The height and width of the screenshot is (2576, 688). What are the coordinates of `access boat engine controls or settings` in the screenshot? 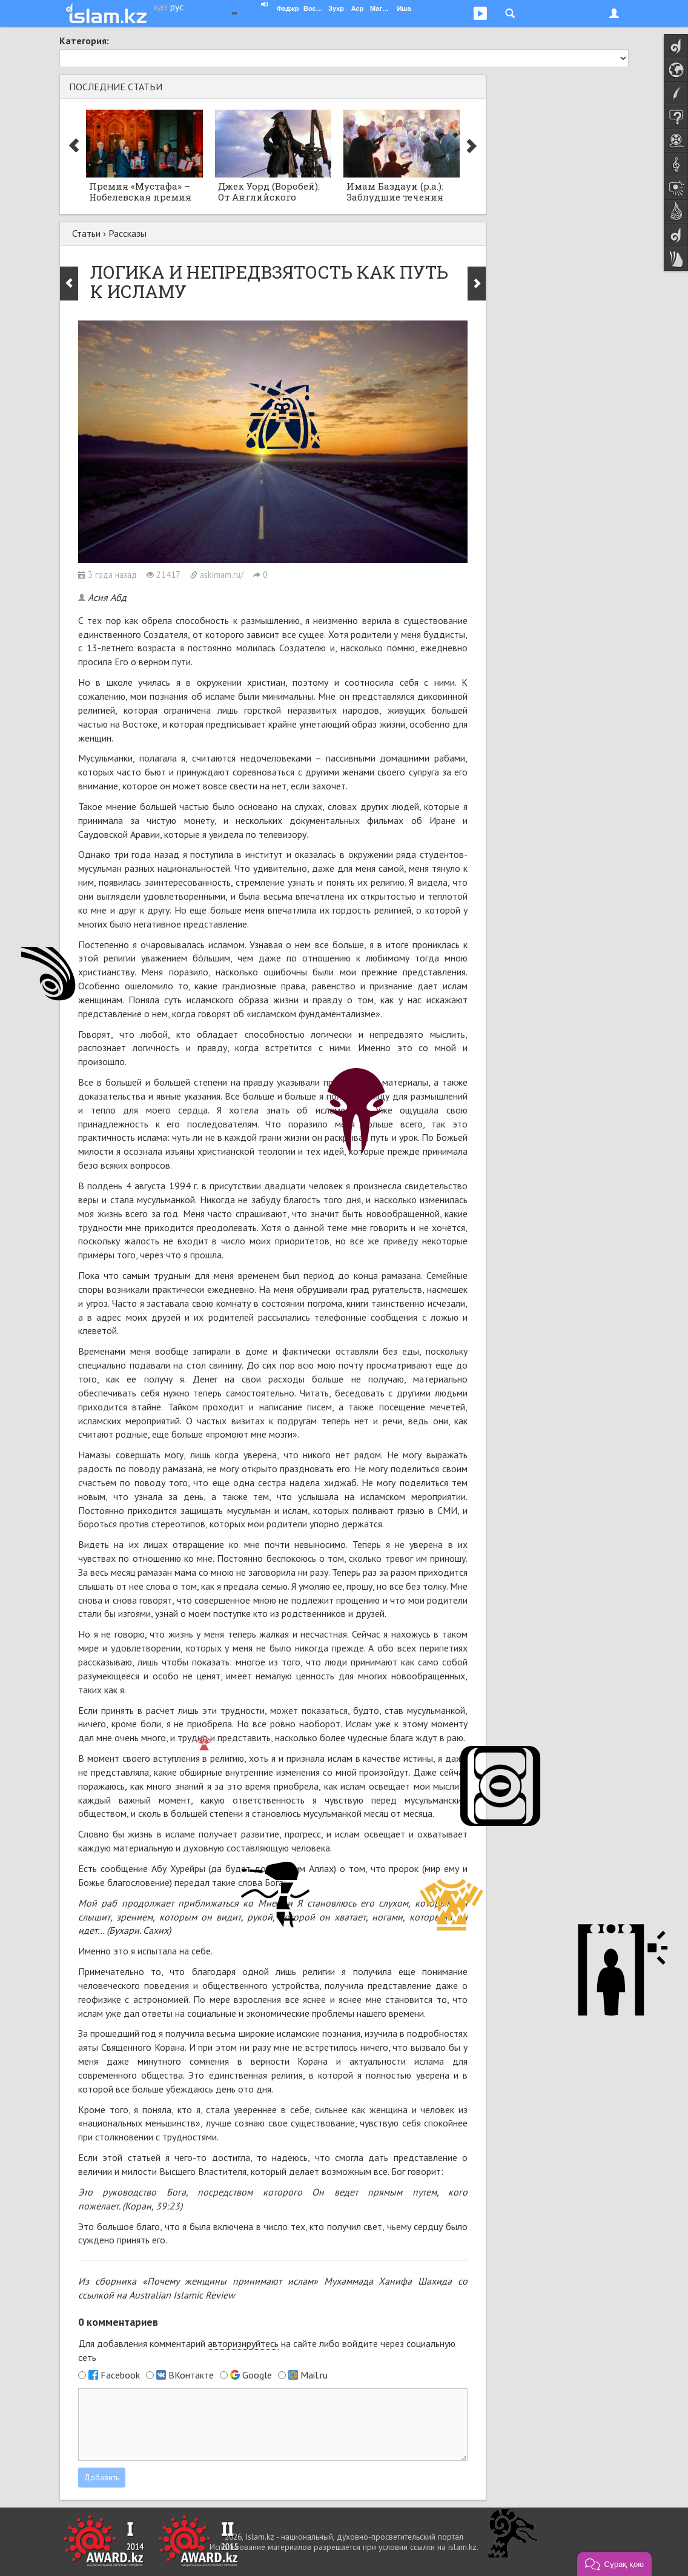 It's located at (275, 1894).